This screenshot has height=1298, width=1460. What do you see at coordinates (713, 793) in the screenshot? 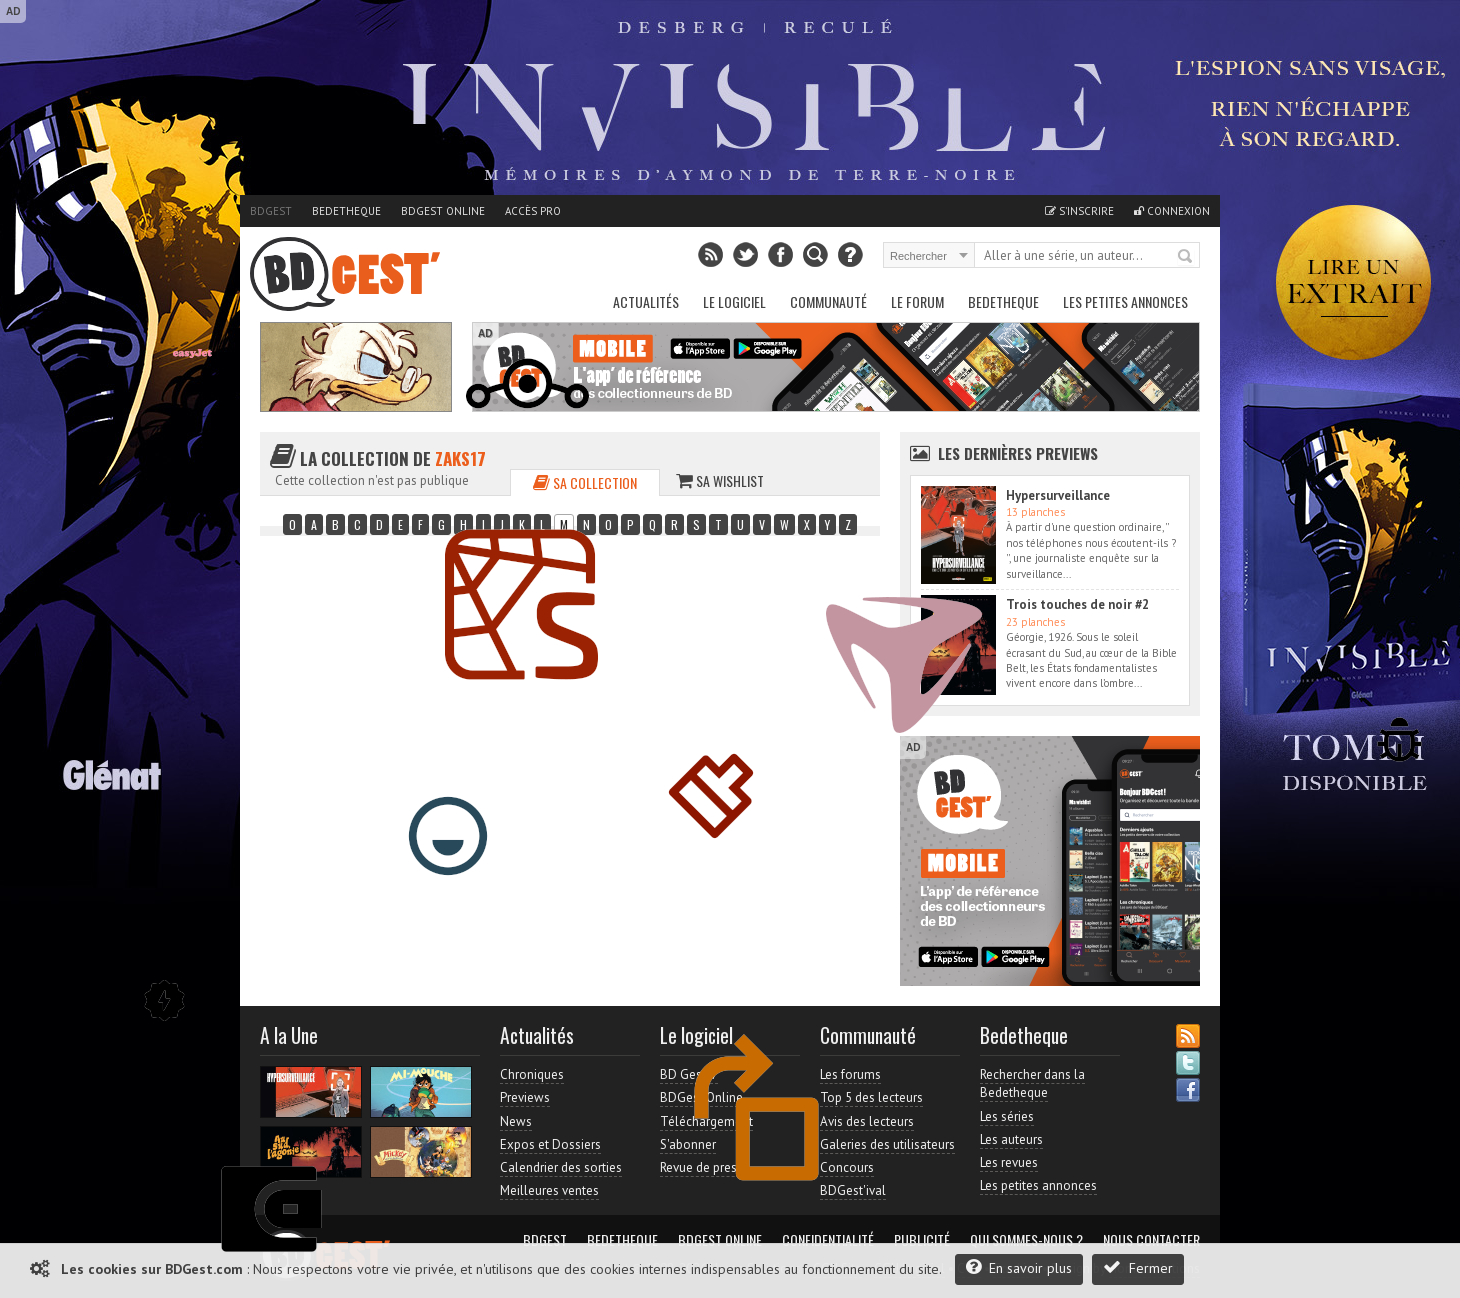
I see `access brush or painting tools` at bounding box center [713, 793].